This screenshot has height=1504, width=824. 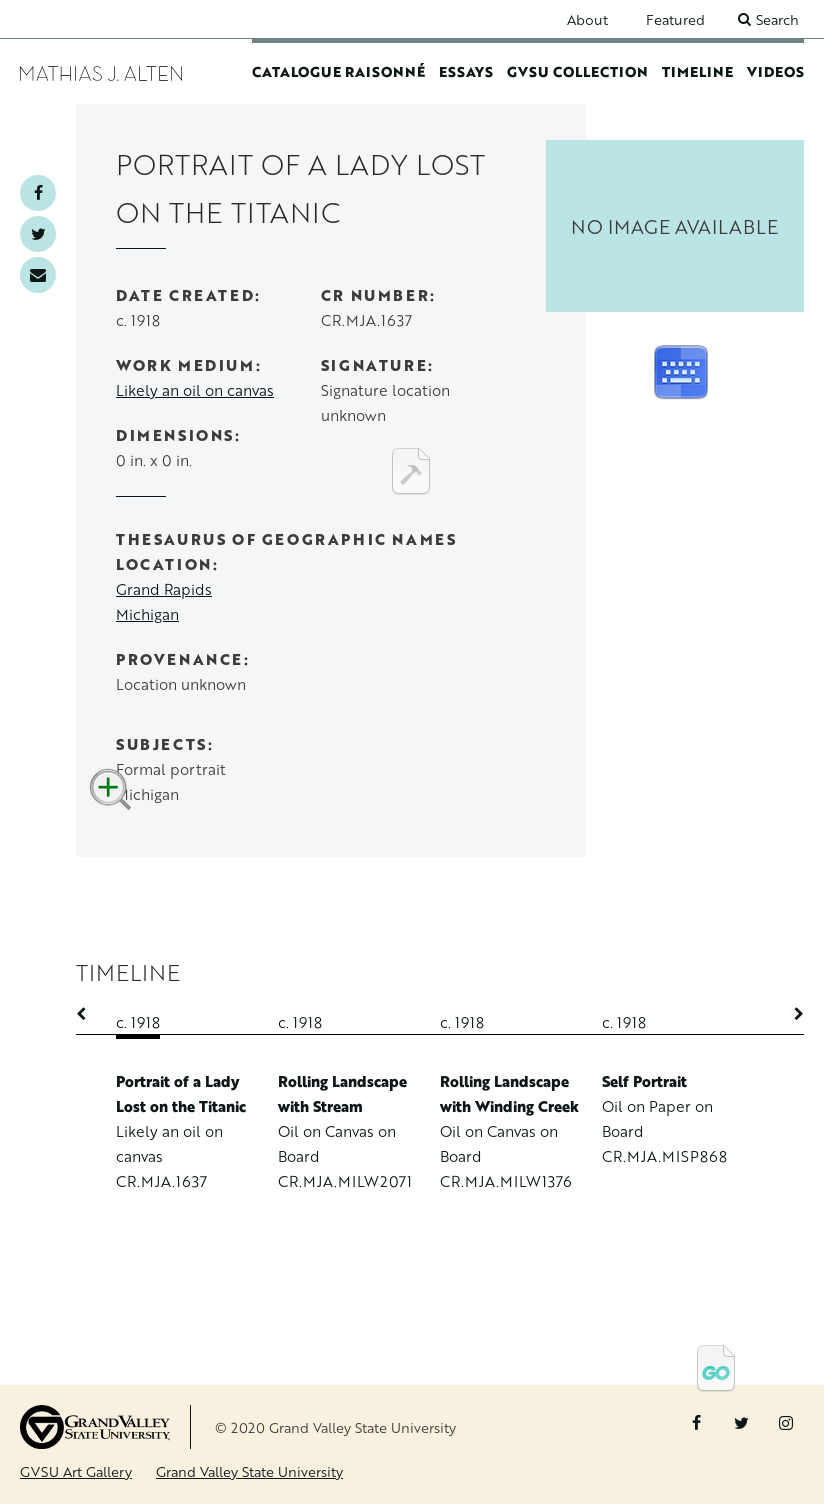 I want to click on zoom in on the current view, so click(x=110, y=789).